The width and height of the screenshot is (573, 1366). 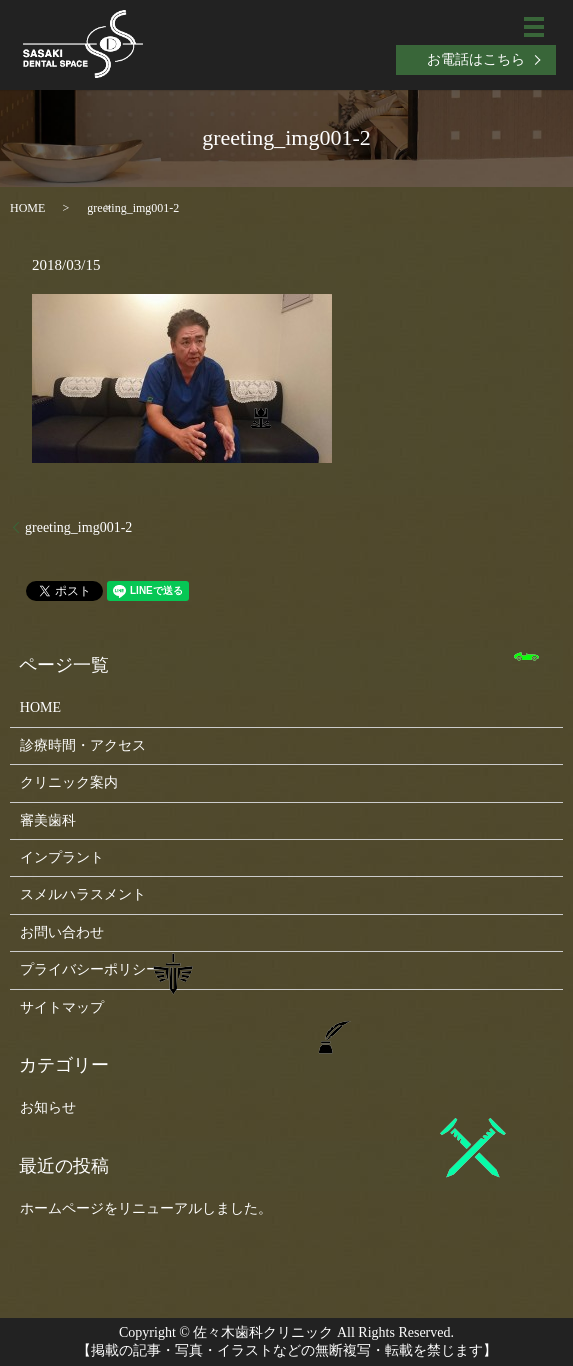 What do you see at coordinates (473, 1147) in the screenshot?
I see `crafting or construction materials in a game inventory` at bounding box center [473, 1147].